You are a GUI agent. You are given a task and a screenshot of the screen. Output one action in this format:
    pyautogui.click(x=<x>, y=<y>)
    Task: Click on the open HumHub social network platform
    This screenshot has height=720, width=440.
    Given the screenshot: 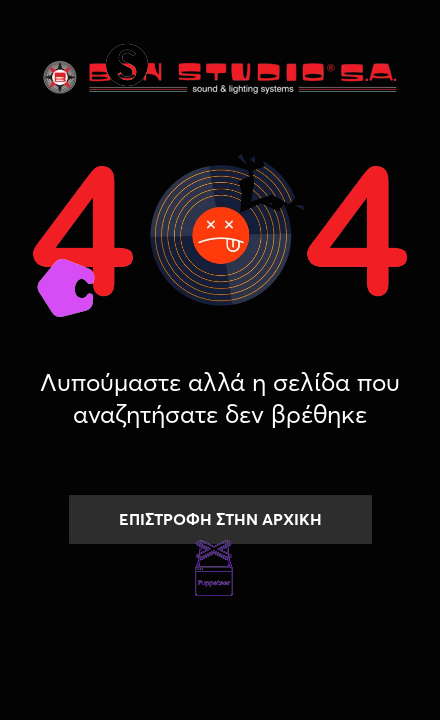 What is the action you would take?
    pyautogui.click(x=66, y=288)
    